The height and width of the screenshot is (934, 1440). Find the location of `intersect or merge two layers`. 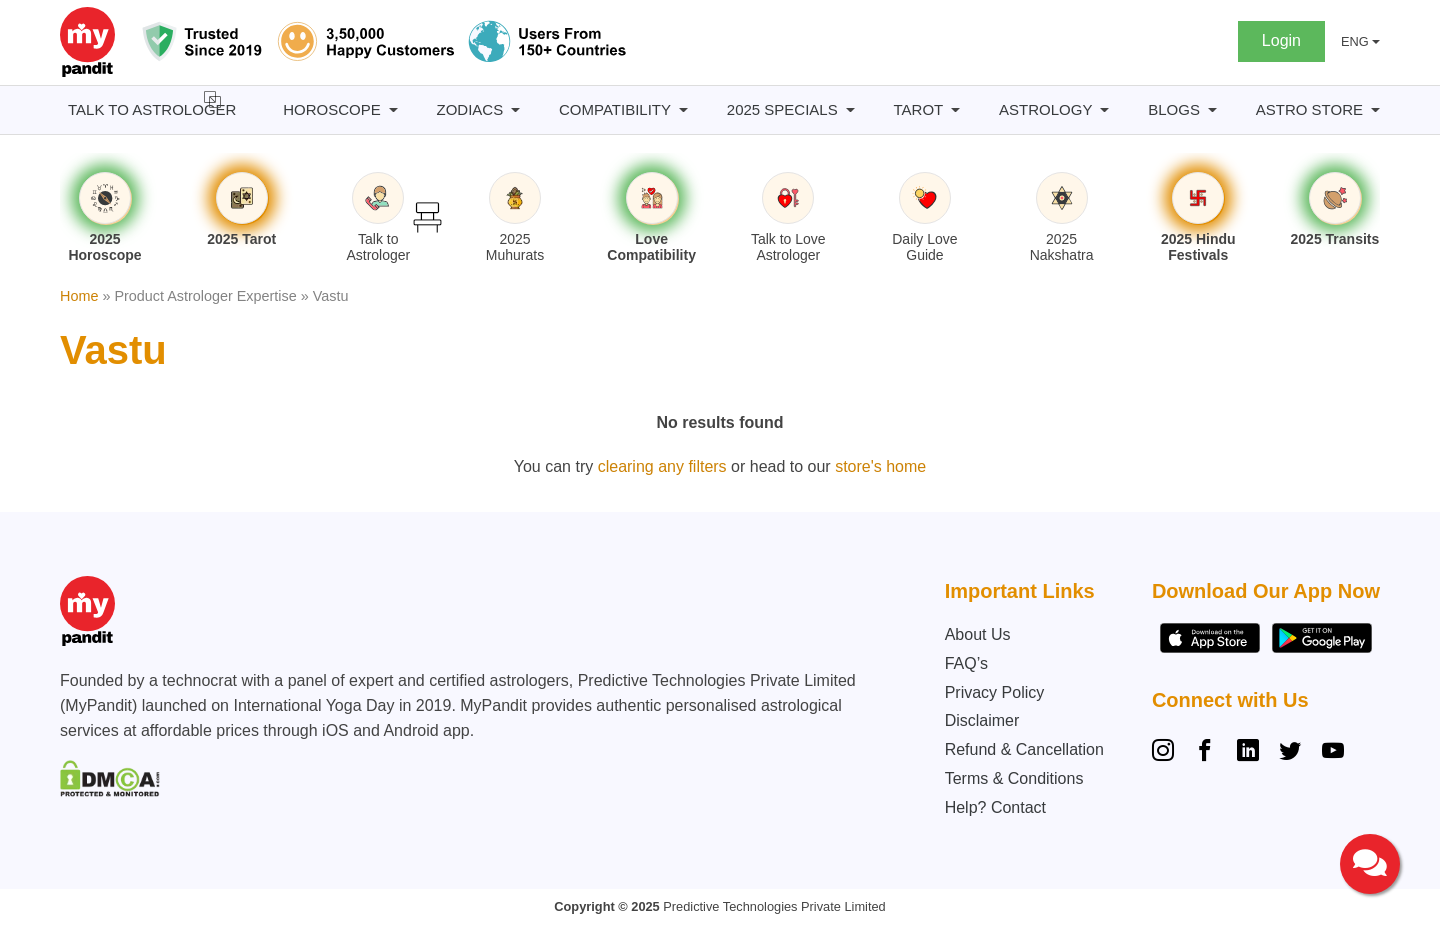

intersect or merge two layers is located at coordinates (212, 99).